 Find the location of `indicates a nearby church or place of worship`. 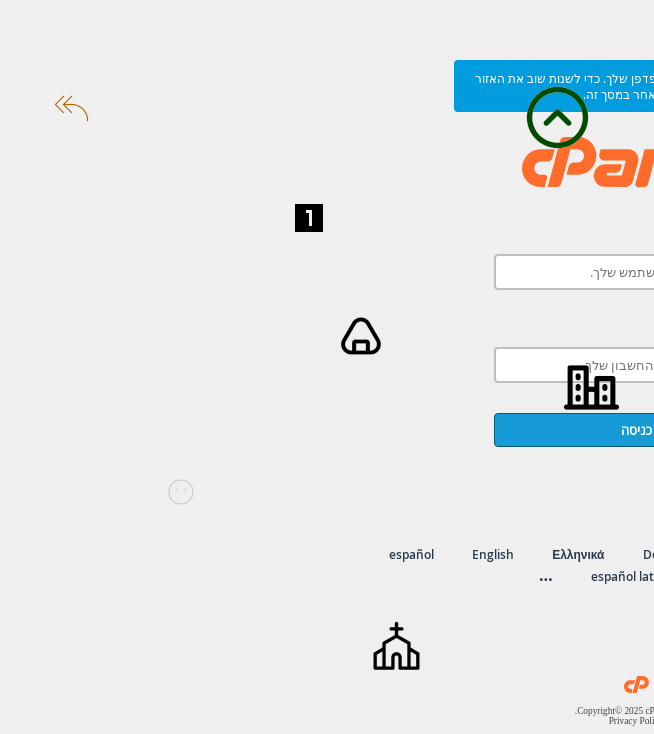

indicates a nearby church or place of worship is located at coordinates (396, 648).